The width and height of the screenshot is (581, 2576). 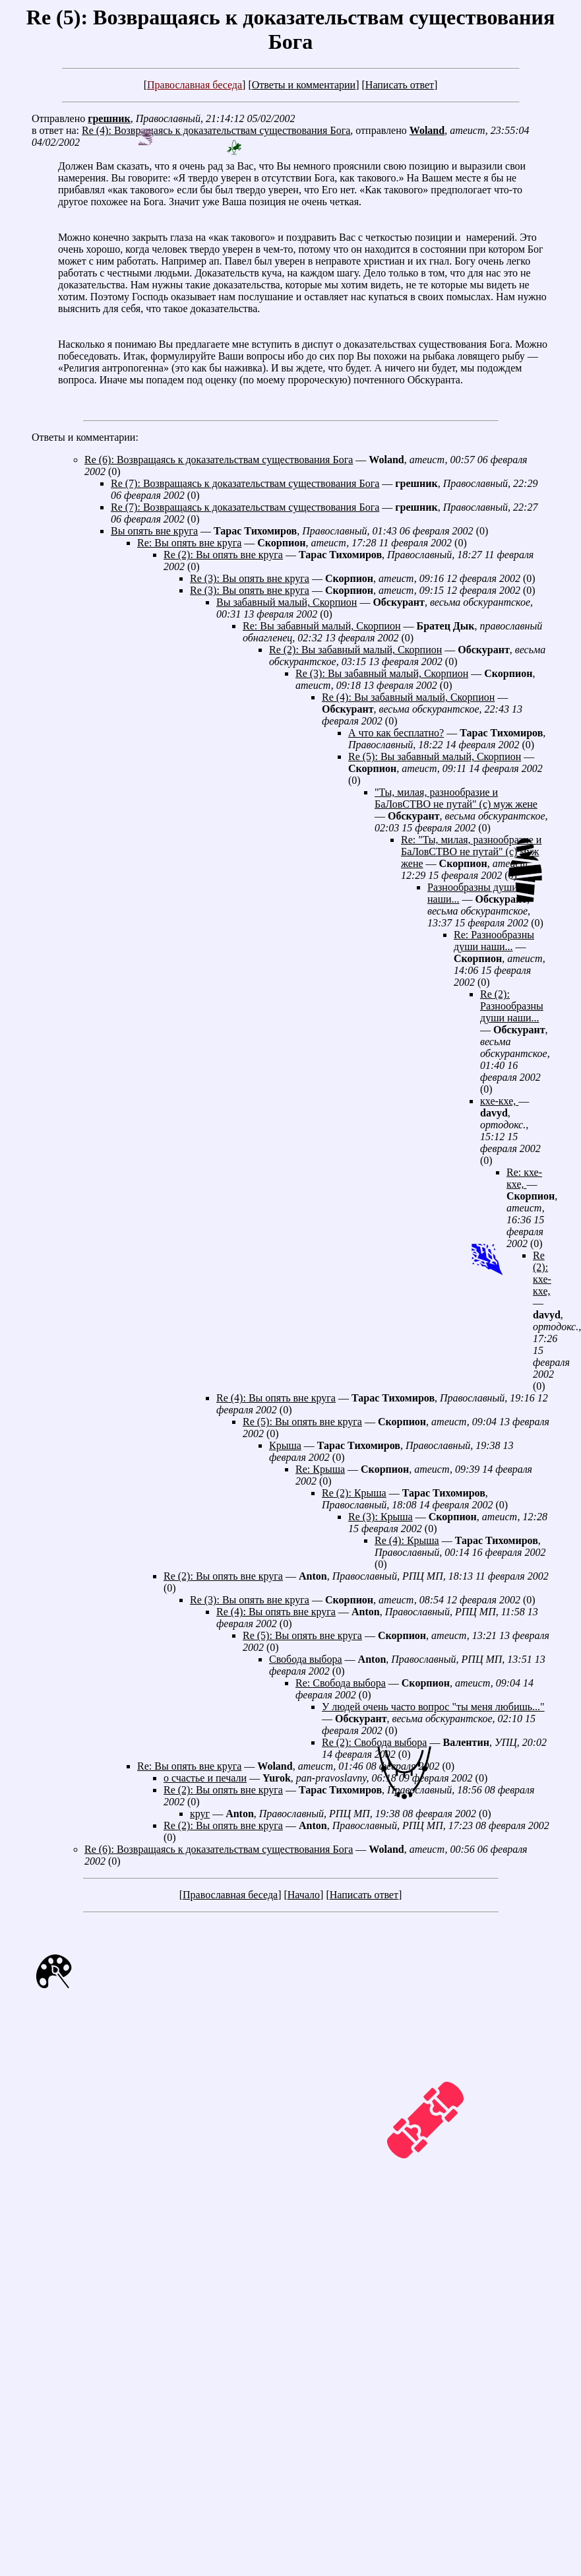 What do you see at coordinates (487, 1259) in the screenshot?
I see `select ice spear ability or spell` at bounding box center [487, 1259].